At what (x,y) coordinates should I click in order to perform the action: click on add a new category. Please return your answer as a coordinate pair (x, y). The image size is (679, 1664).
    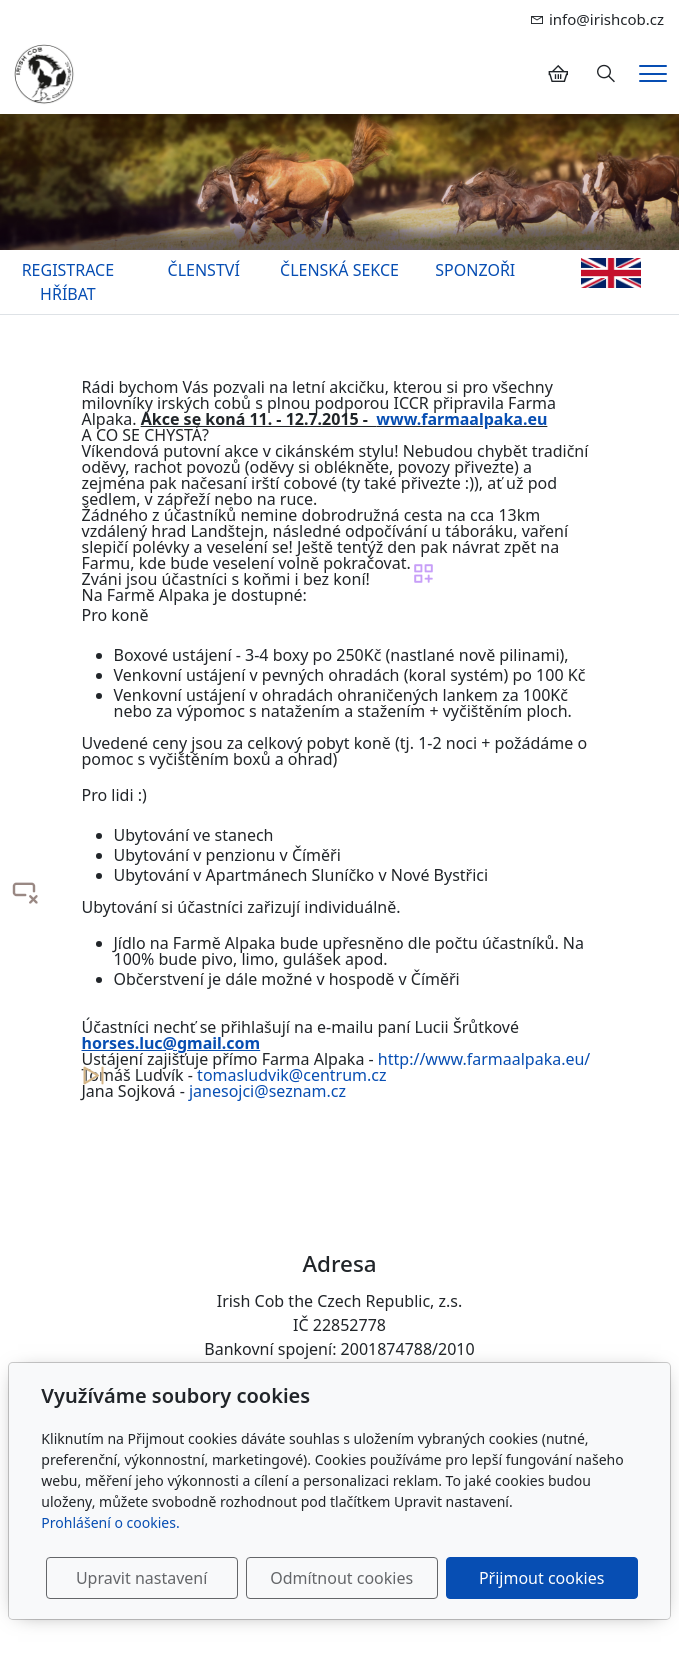
    Looking at the image, I should click on (423, 573).